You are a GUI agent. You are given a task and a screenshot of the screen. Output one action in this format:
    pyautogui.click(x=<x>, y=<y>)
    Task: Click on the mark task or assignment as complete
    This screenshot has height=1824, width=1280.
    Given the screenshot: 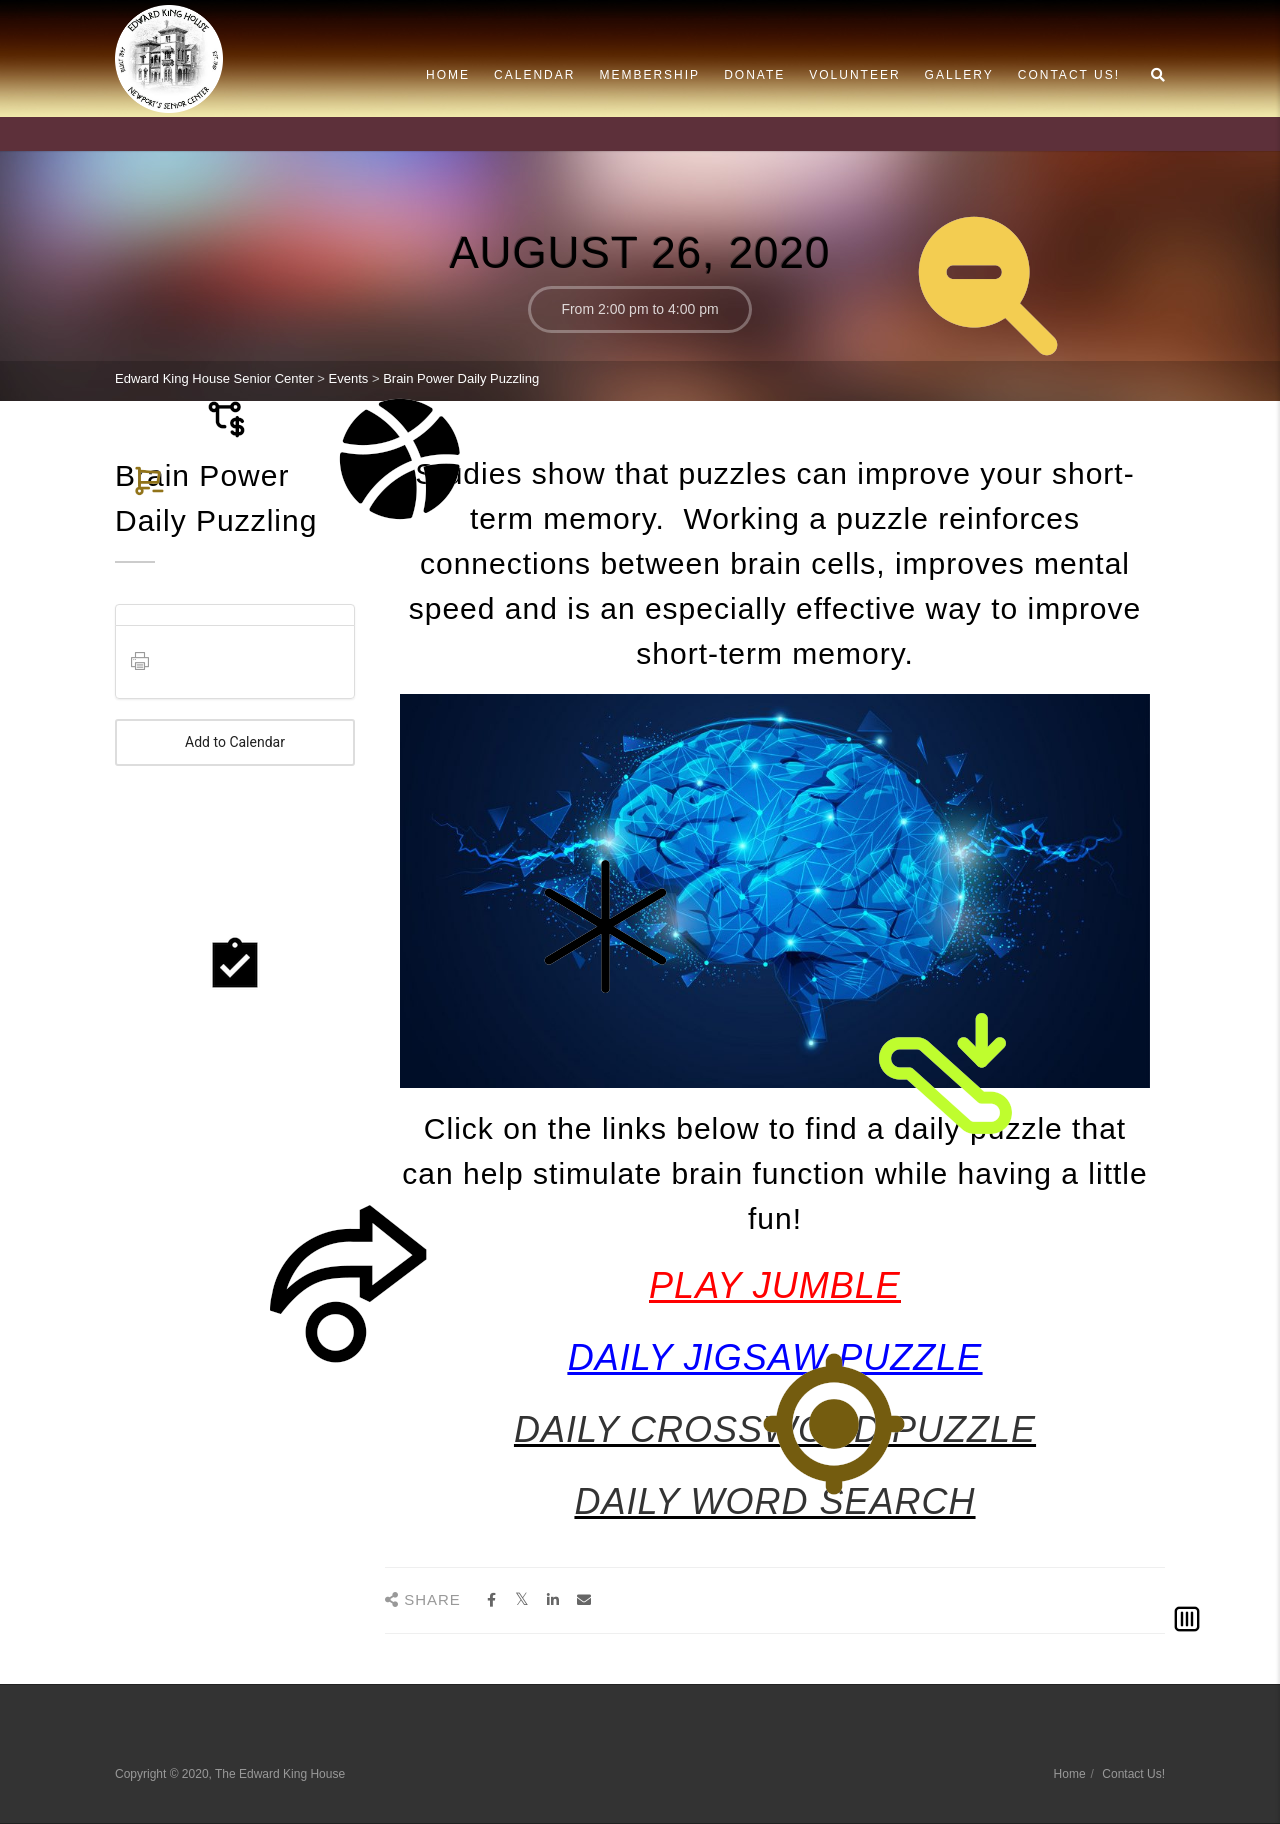 What is the action you would take?
    pyautogui.click(x=235, y=965)
    